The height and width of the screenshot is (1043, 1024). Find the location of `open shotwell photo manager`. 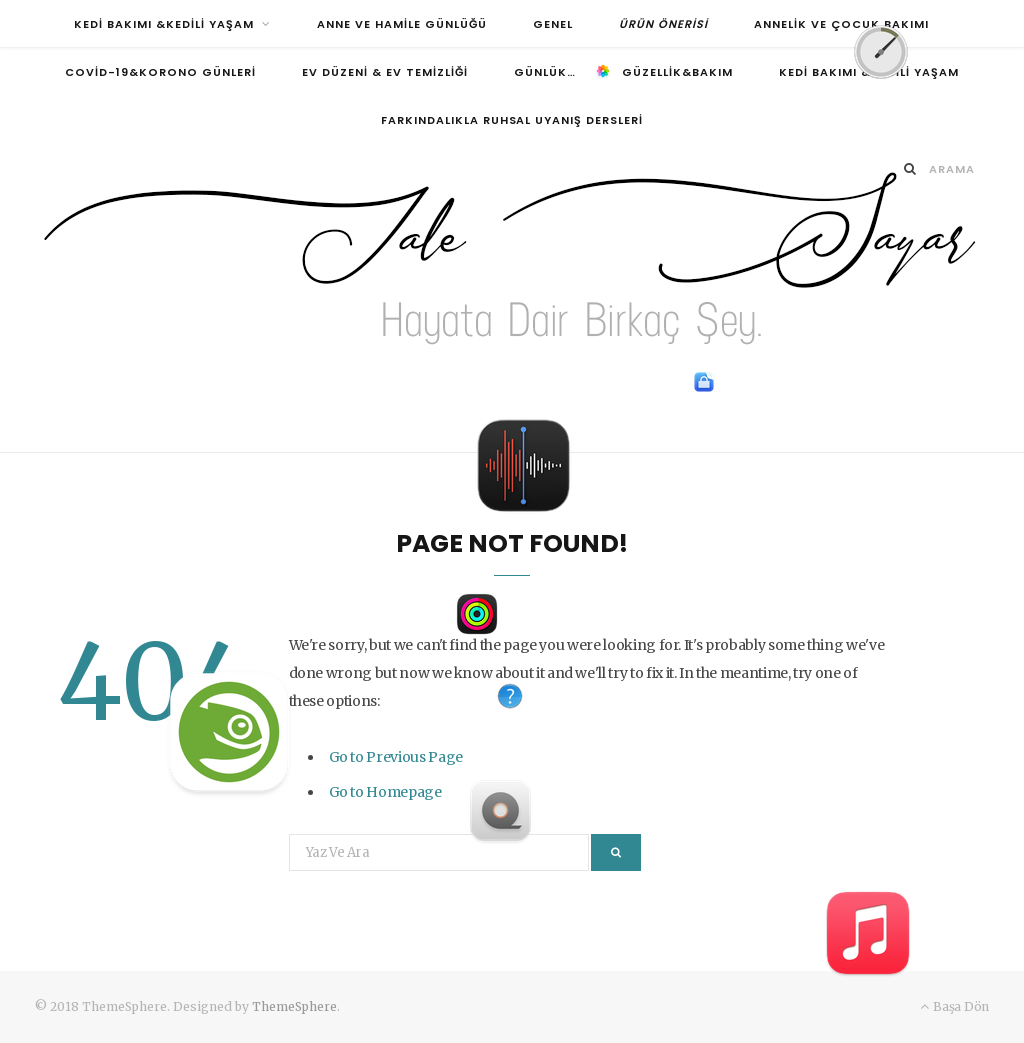

open shotwell photo manager is located at coordinates (603, 71).